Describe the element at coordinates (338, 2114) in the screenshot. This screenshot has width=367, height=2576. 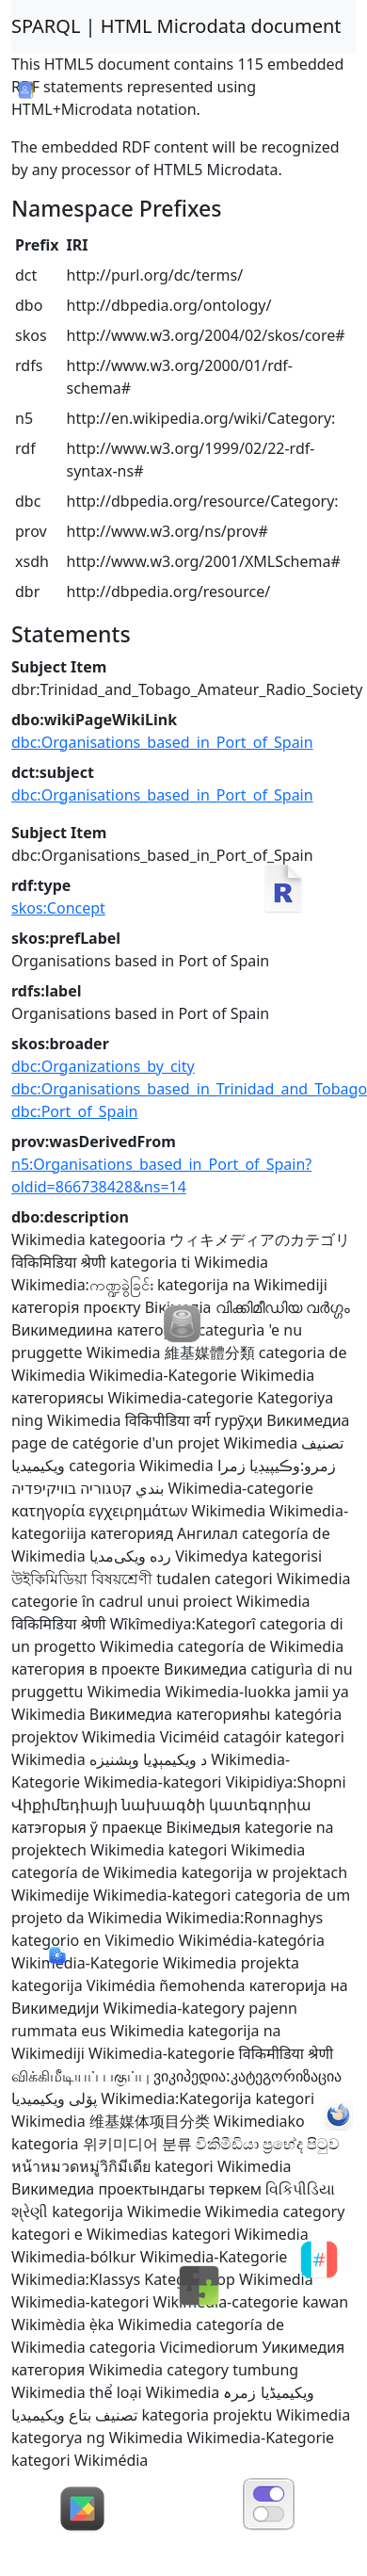
I see `open Firefox Aurora browser` at that location.